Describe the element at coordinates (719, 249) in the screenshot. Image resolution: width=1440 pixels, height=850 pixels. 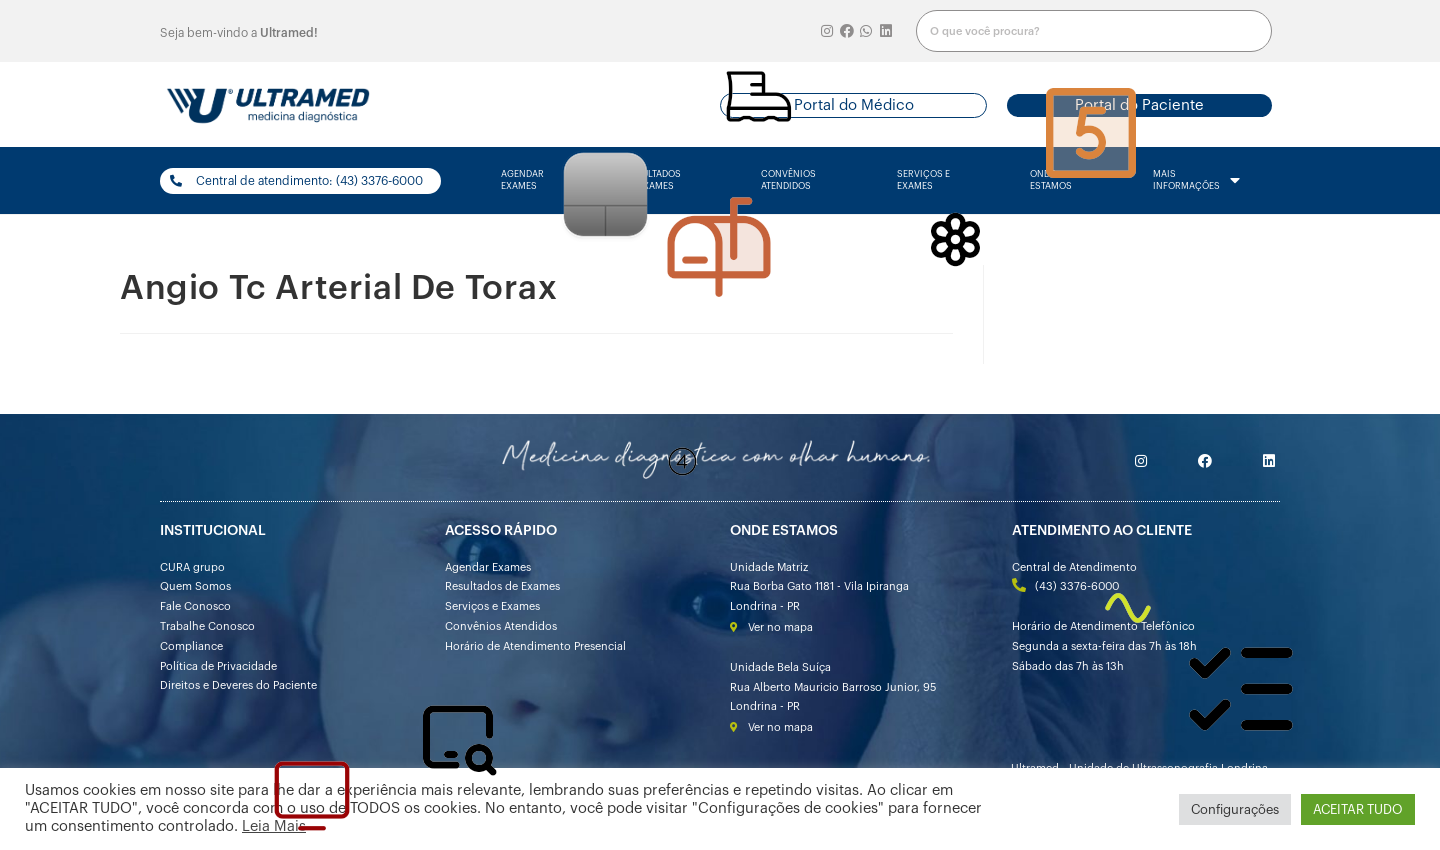
I see `access your mailbox or inbox` at that location.